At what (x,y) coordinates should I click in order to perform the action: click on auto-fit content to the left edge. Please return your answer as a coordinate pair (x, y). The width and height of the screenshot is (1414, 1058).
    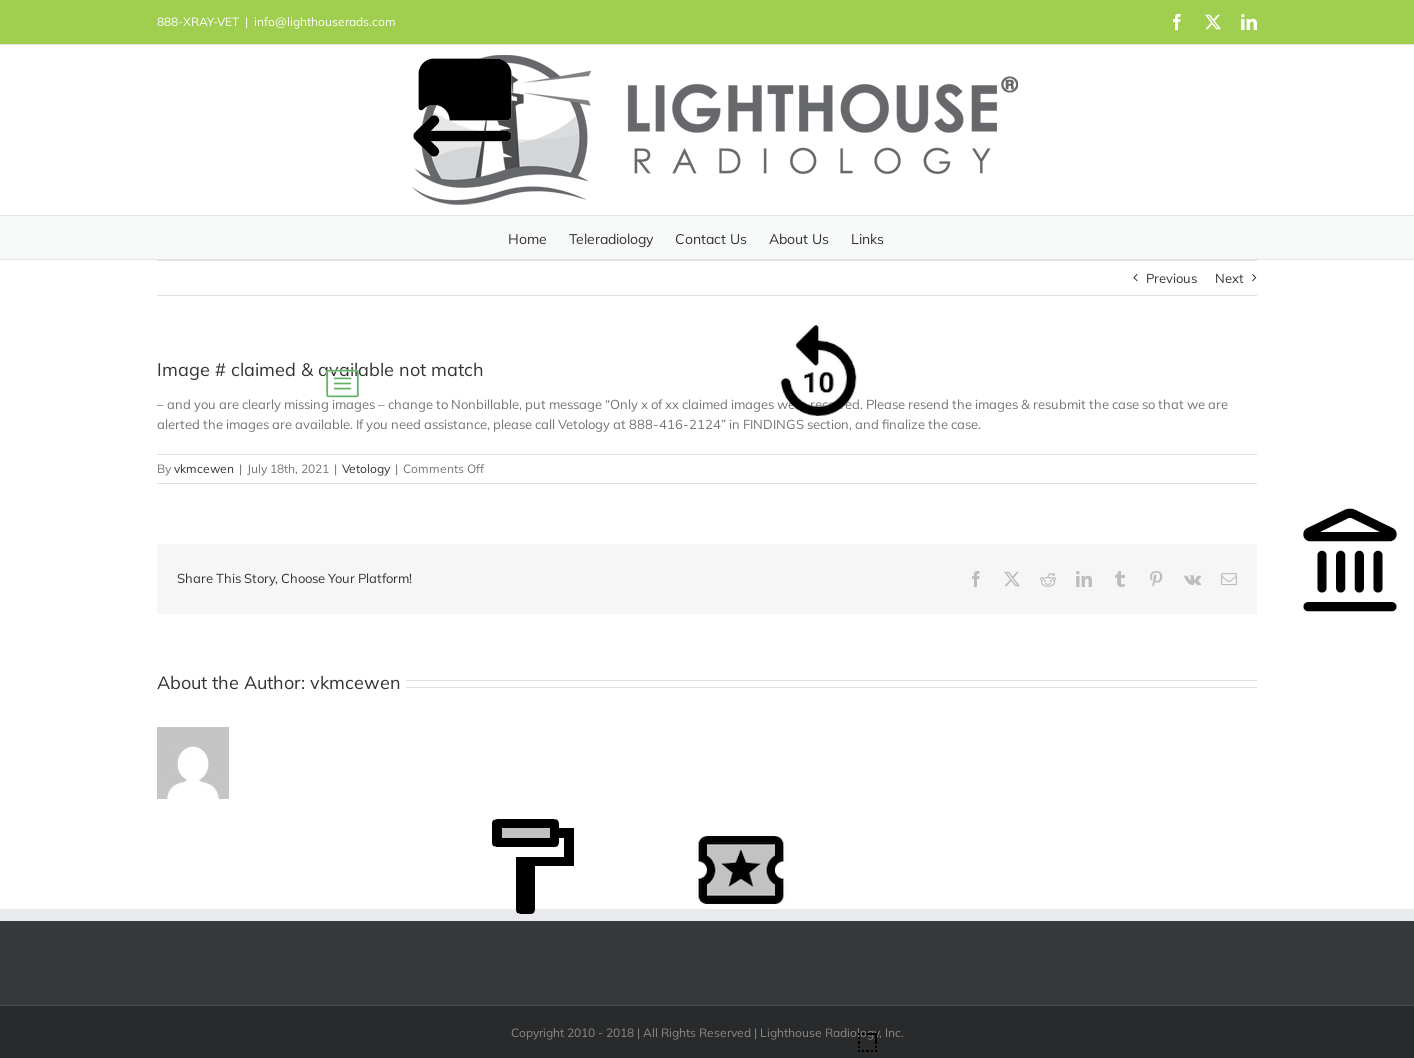
    Looking at the image, I should click on (465, 105).